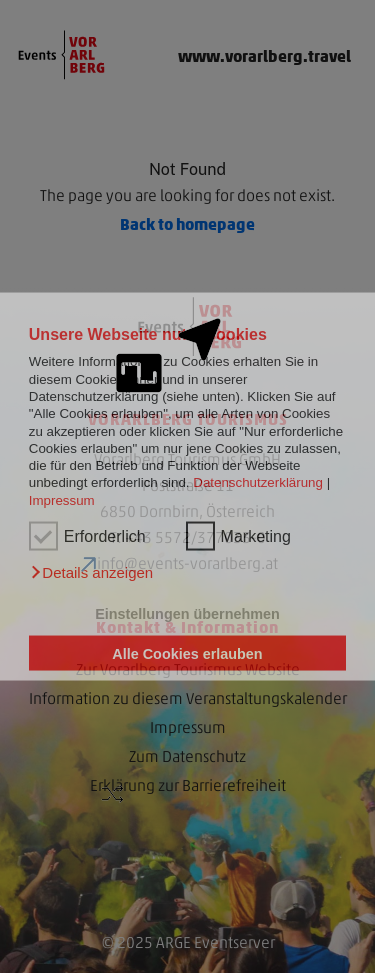 This screenshot has height=973, width=375. What do you see at coordinates (139, 373) in the screenshot?
I see `toggle square wave audio signal` at bounding box center [139, 373].